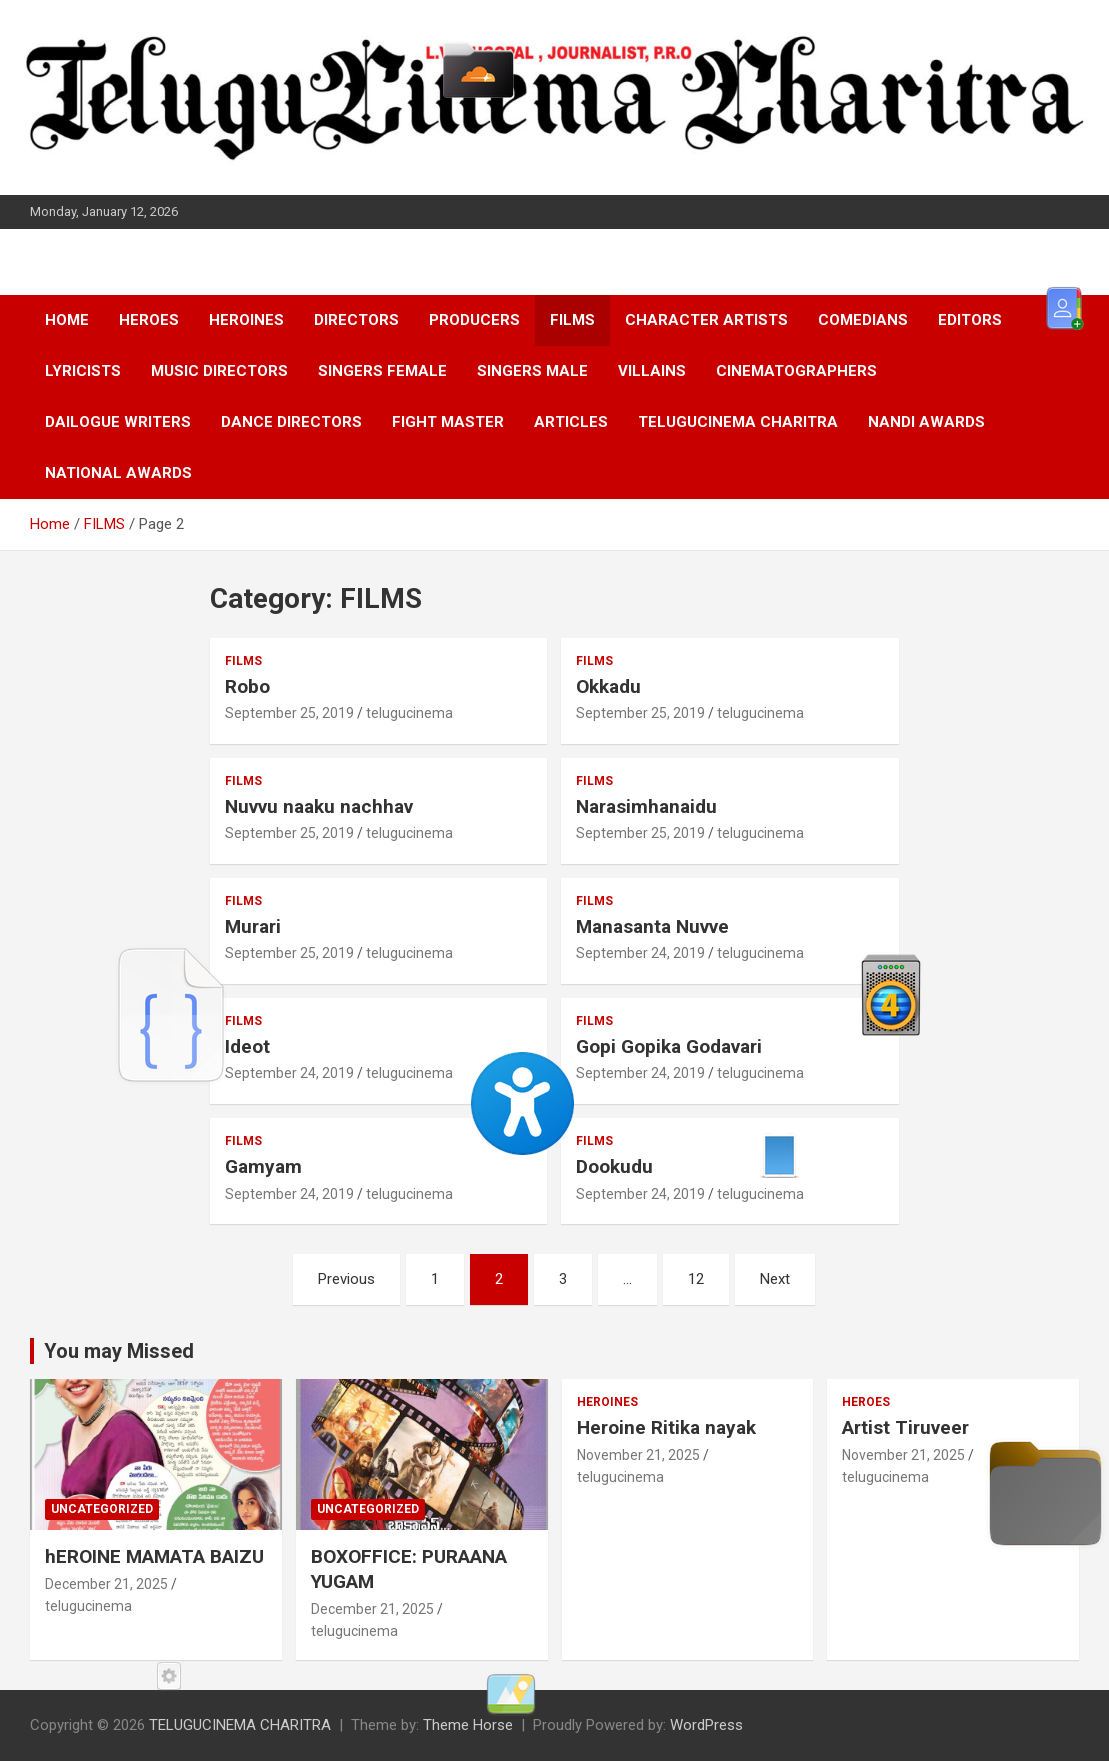 This screenshot has width=1109, height=1761. I want to click on access RAID 4 storage configuration settings, so click(891, 995).